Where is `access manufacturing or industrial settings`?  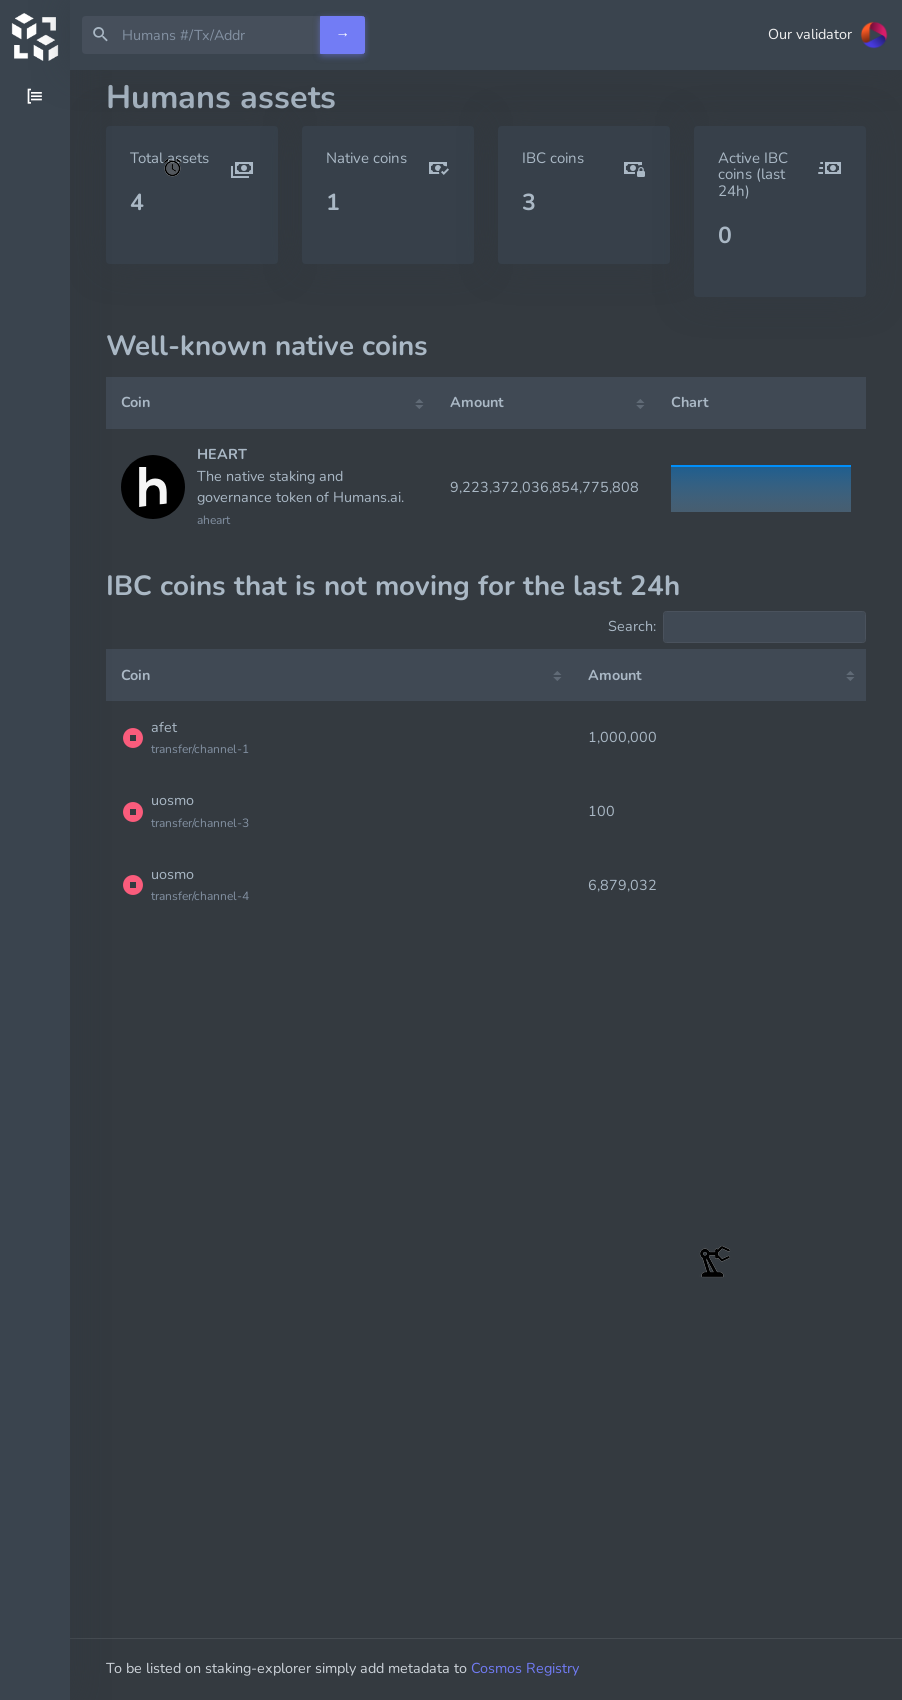 access manufacturing or industrial settings is located at coordinates (715, 1262).